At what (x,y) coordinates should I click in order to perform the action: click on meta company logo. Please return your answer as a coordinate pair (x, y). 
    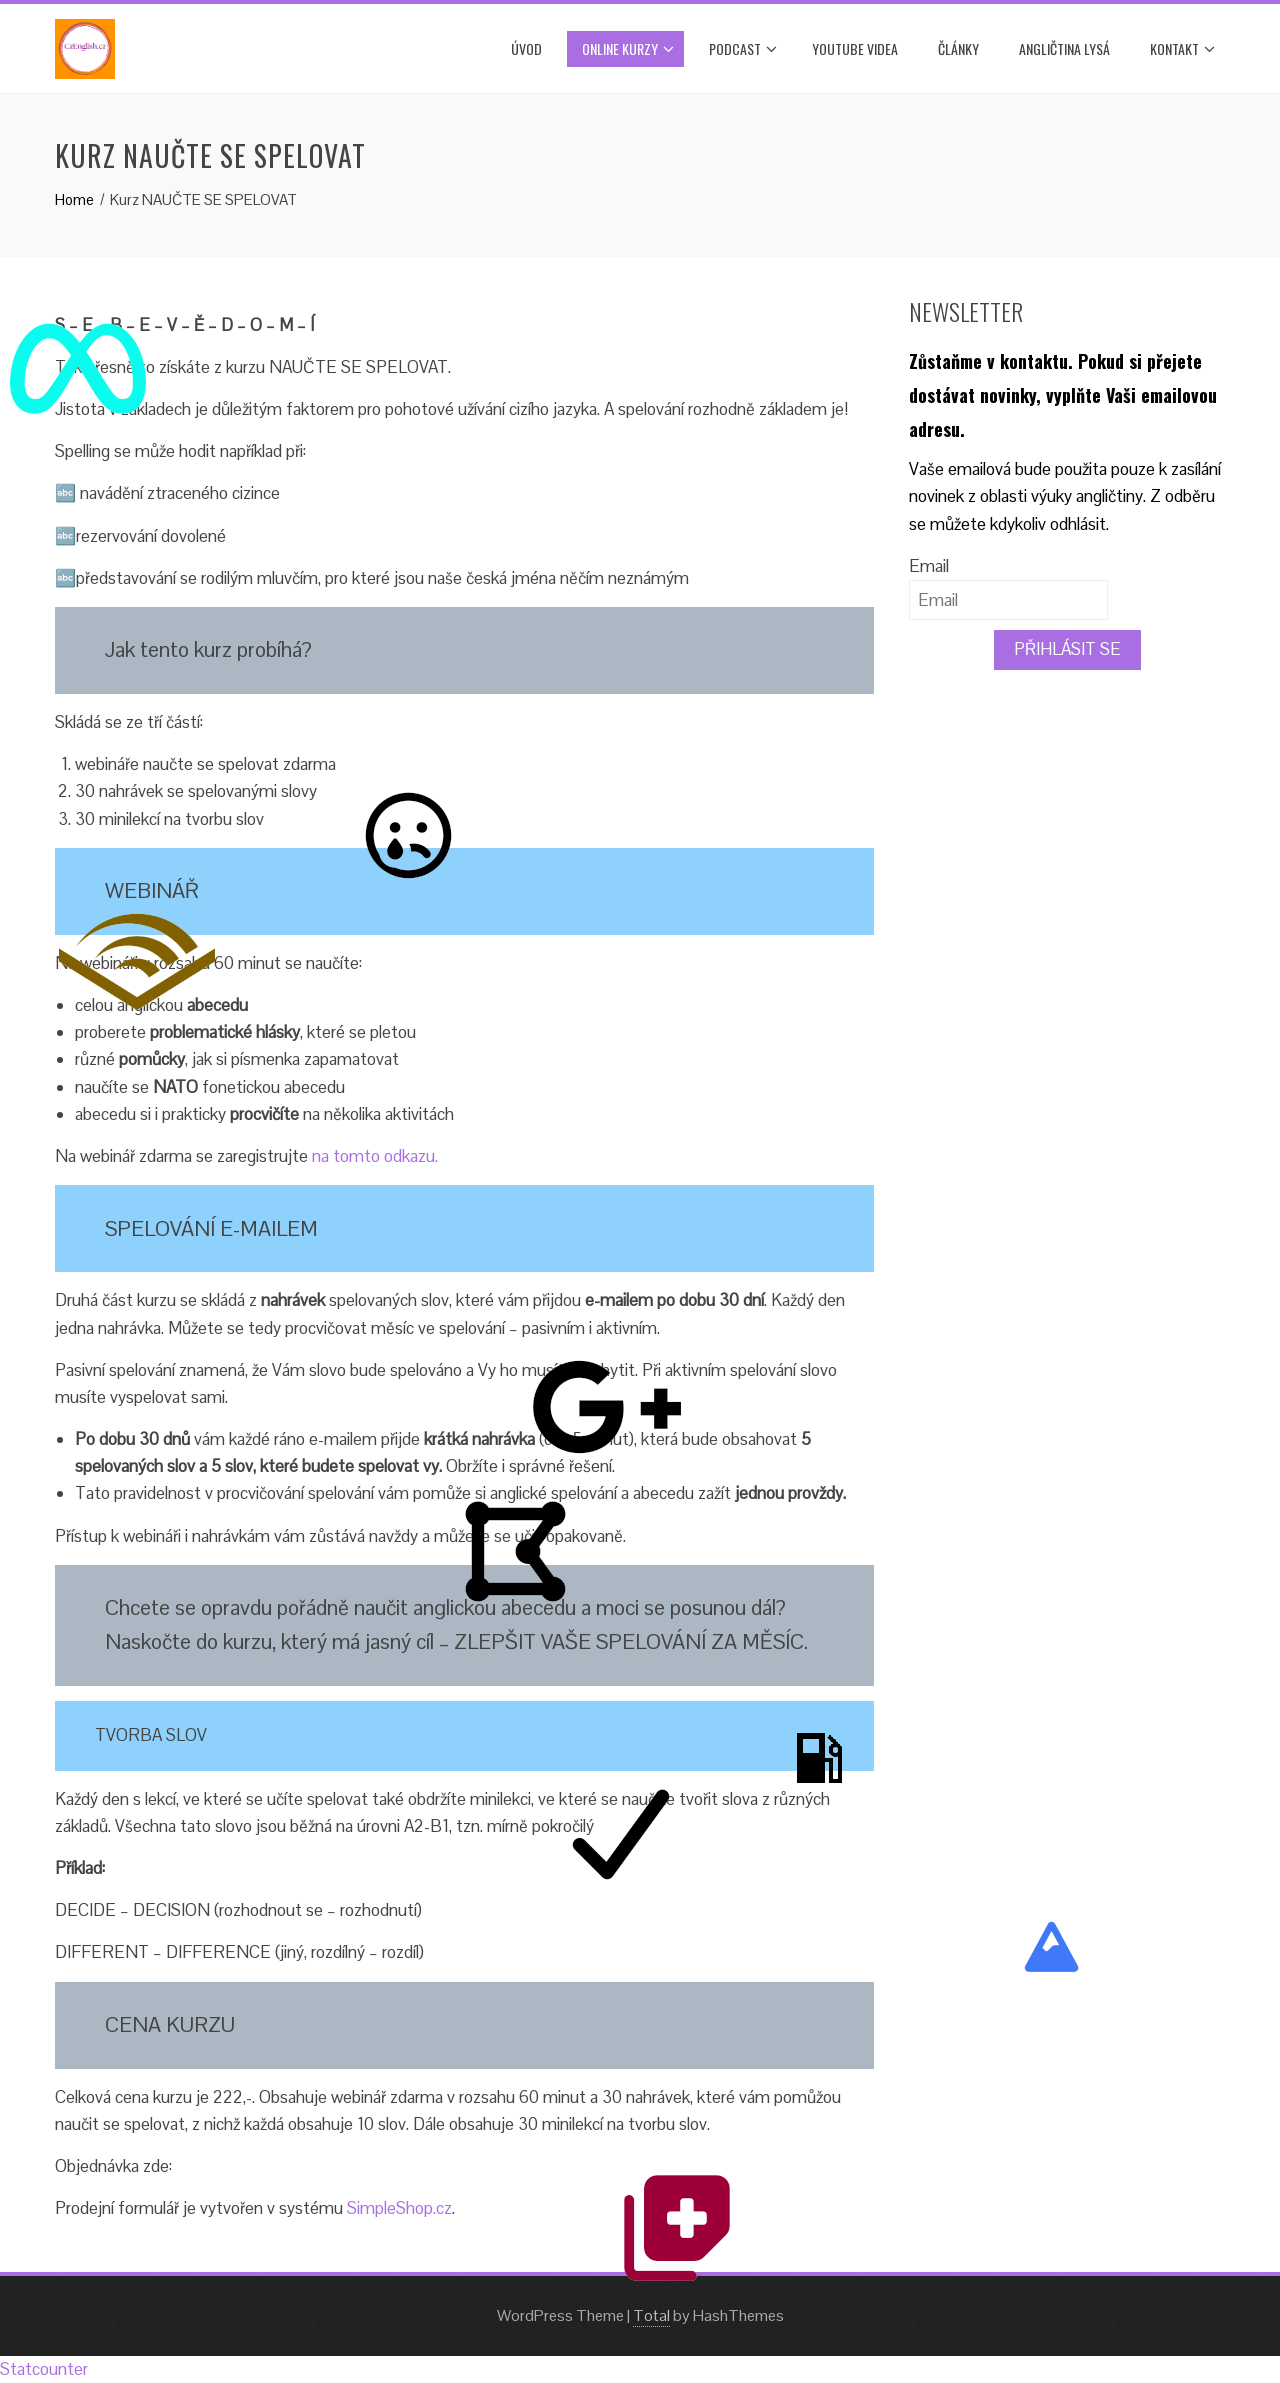
    Looking at the image, I should click on (78, 369).